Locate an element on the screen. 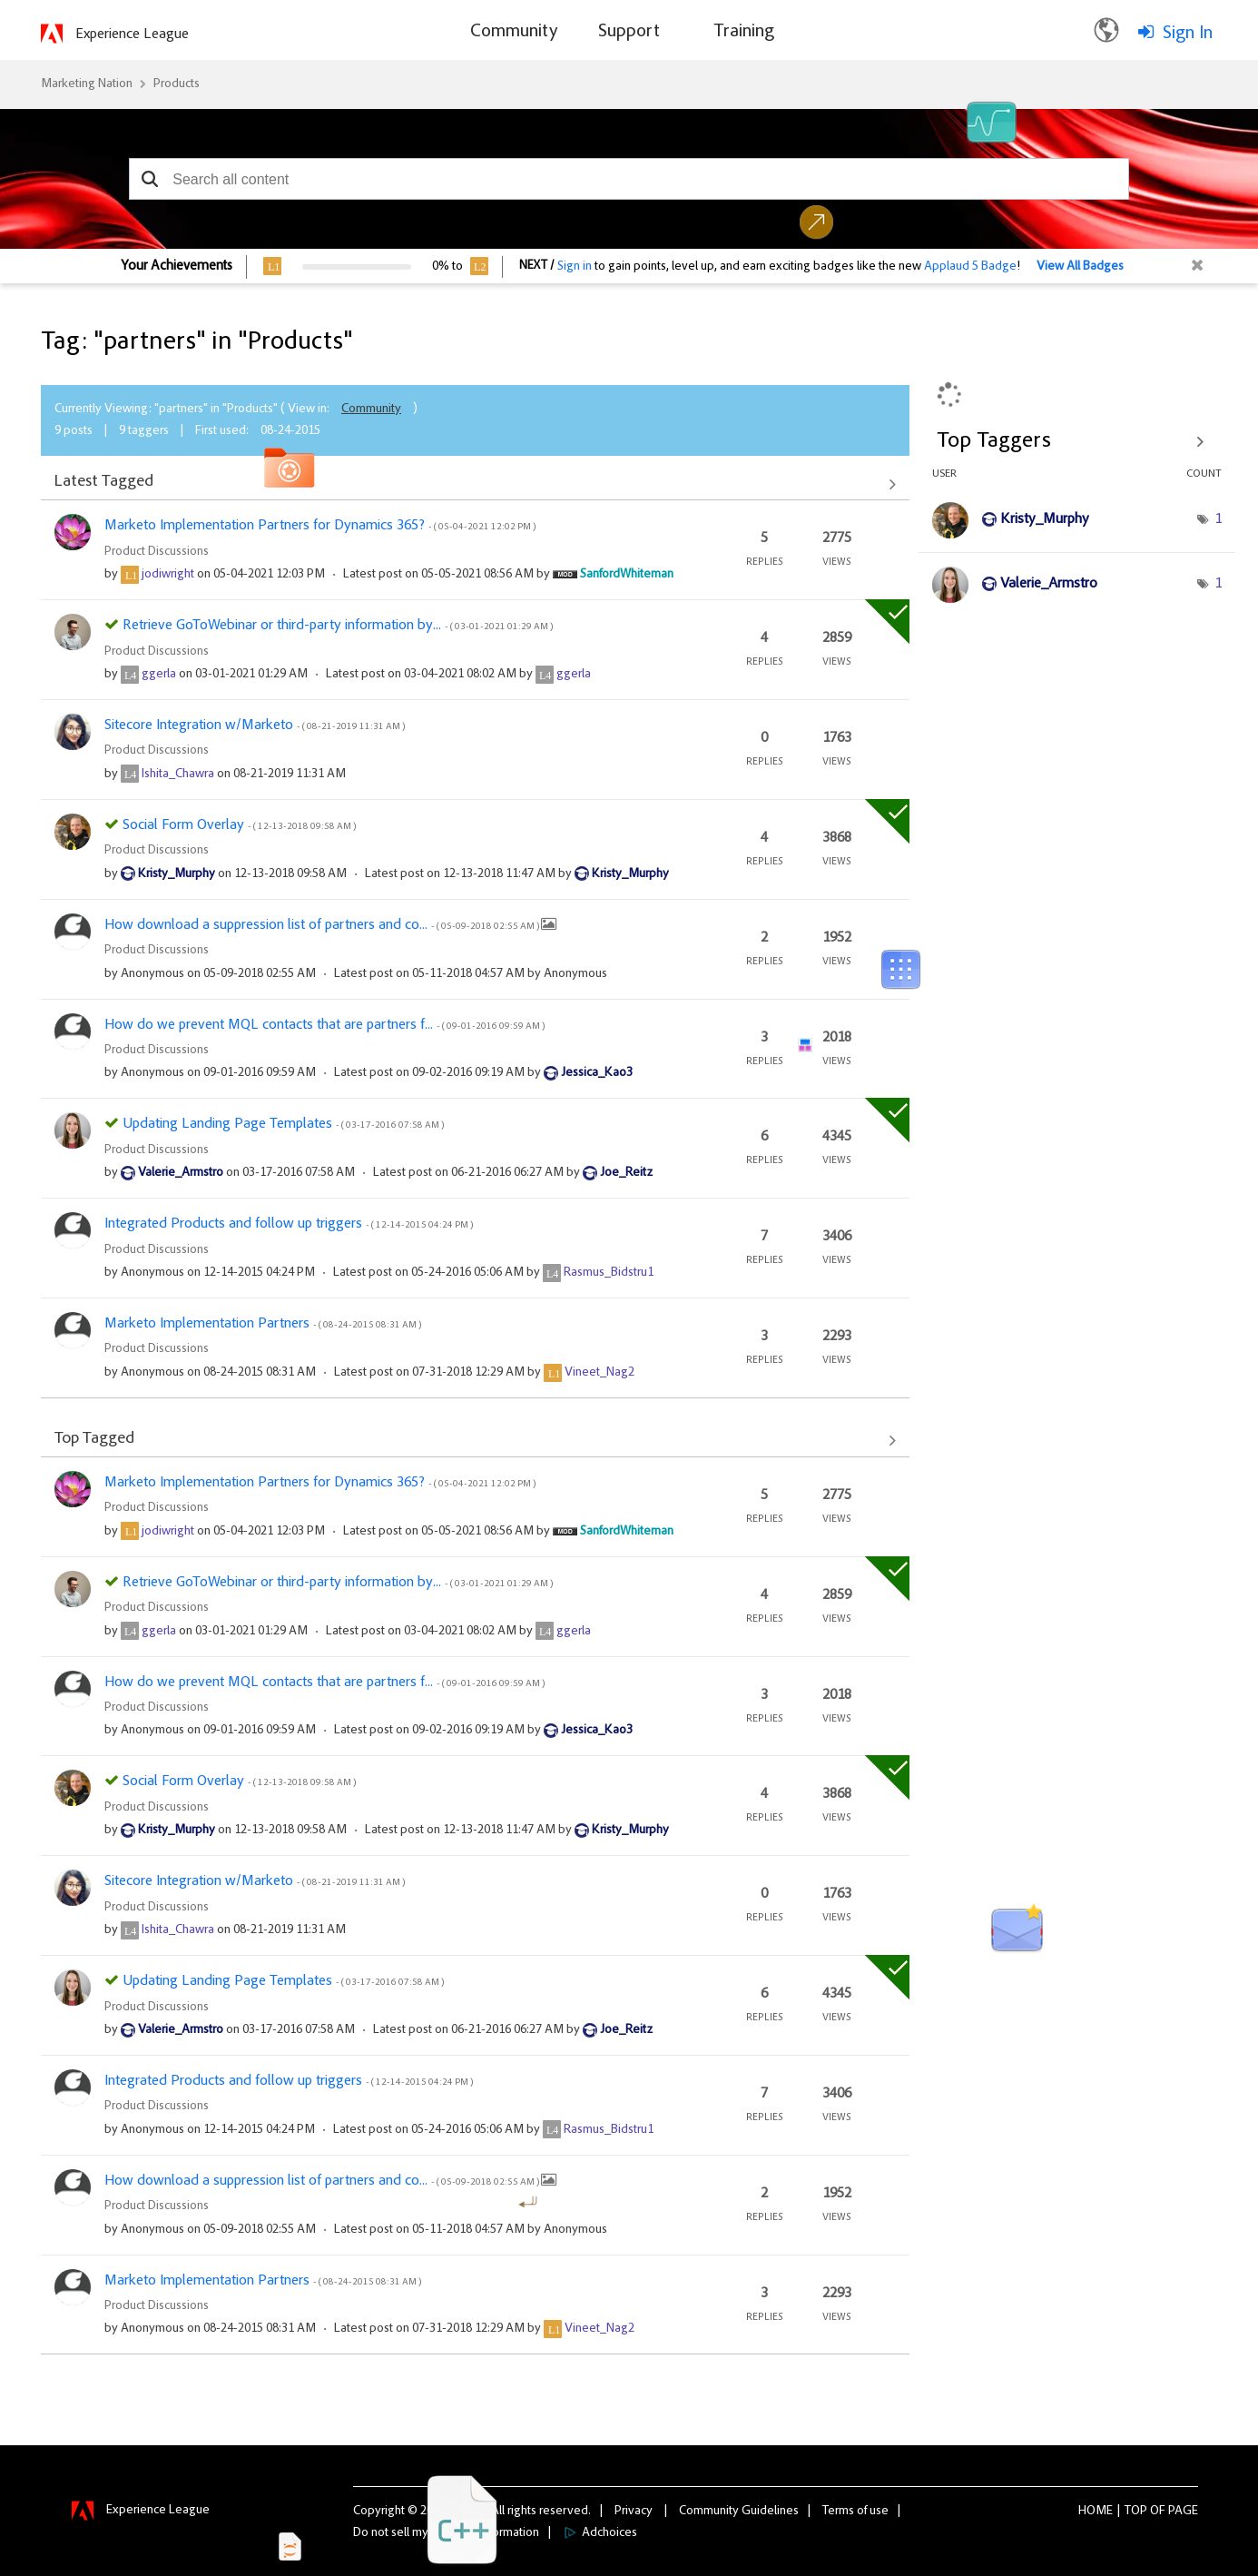  open system resource monitor is located at coordinates (991, 122).